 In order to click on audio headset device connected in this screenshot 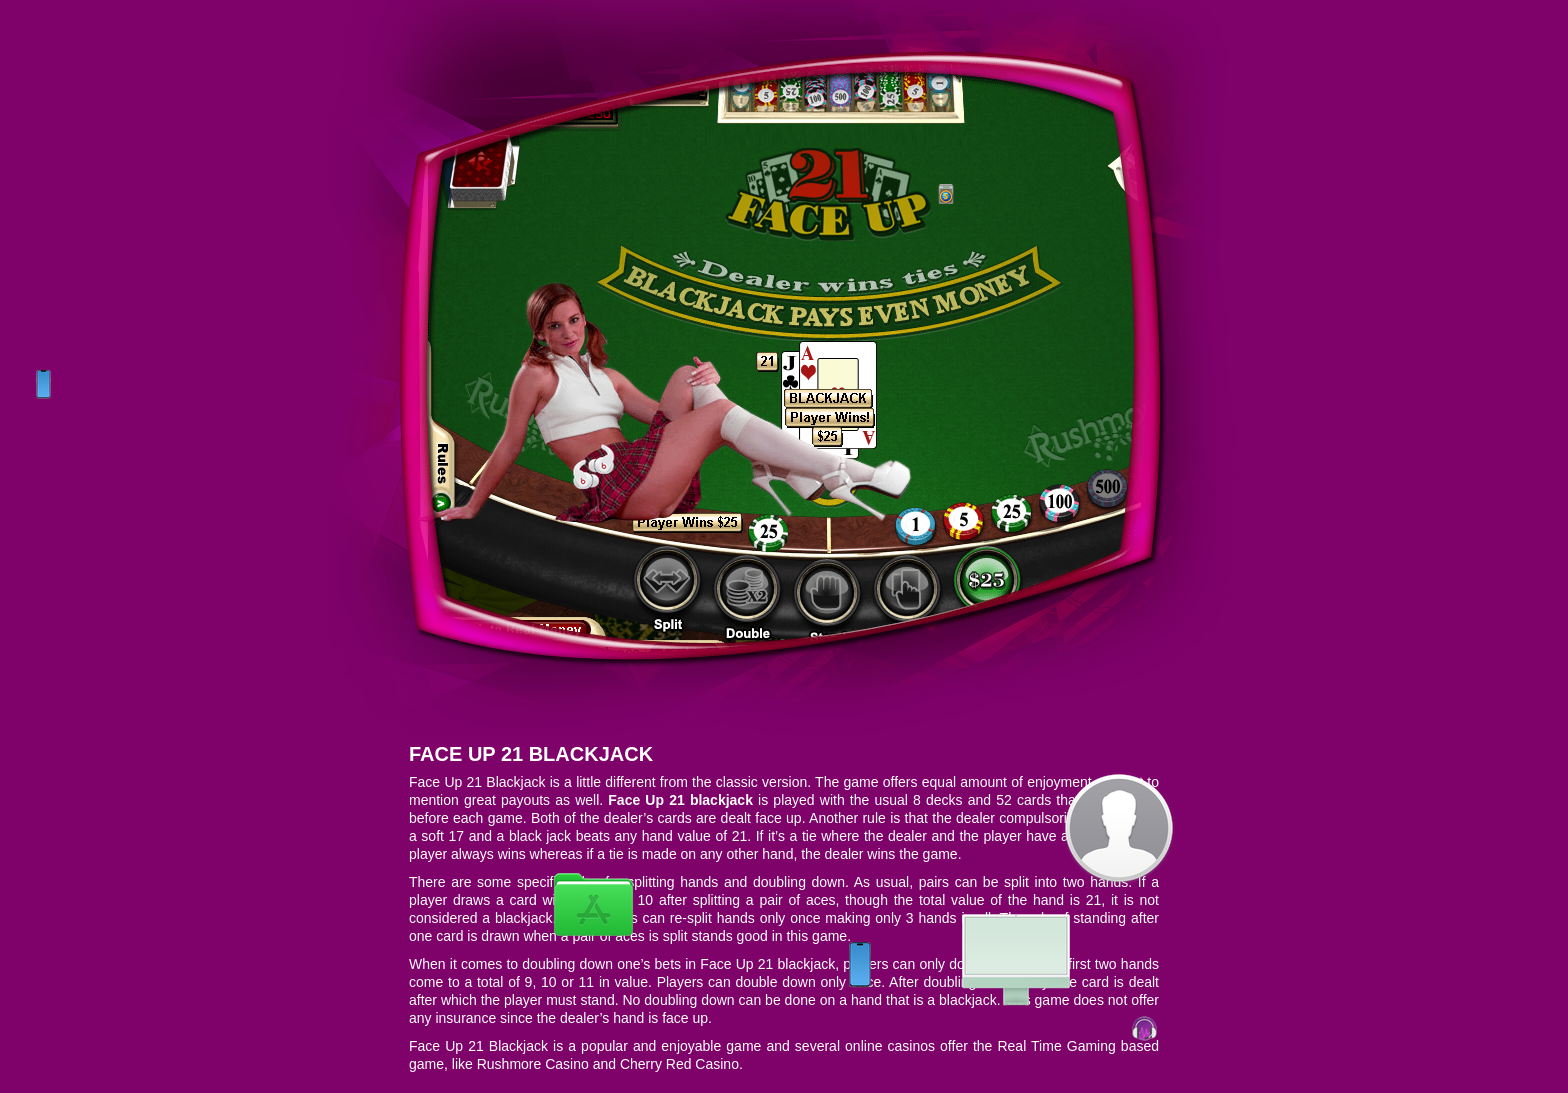, I will do `click(1144, 1028)`.